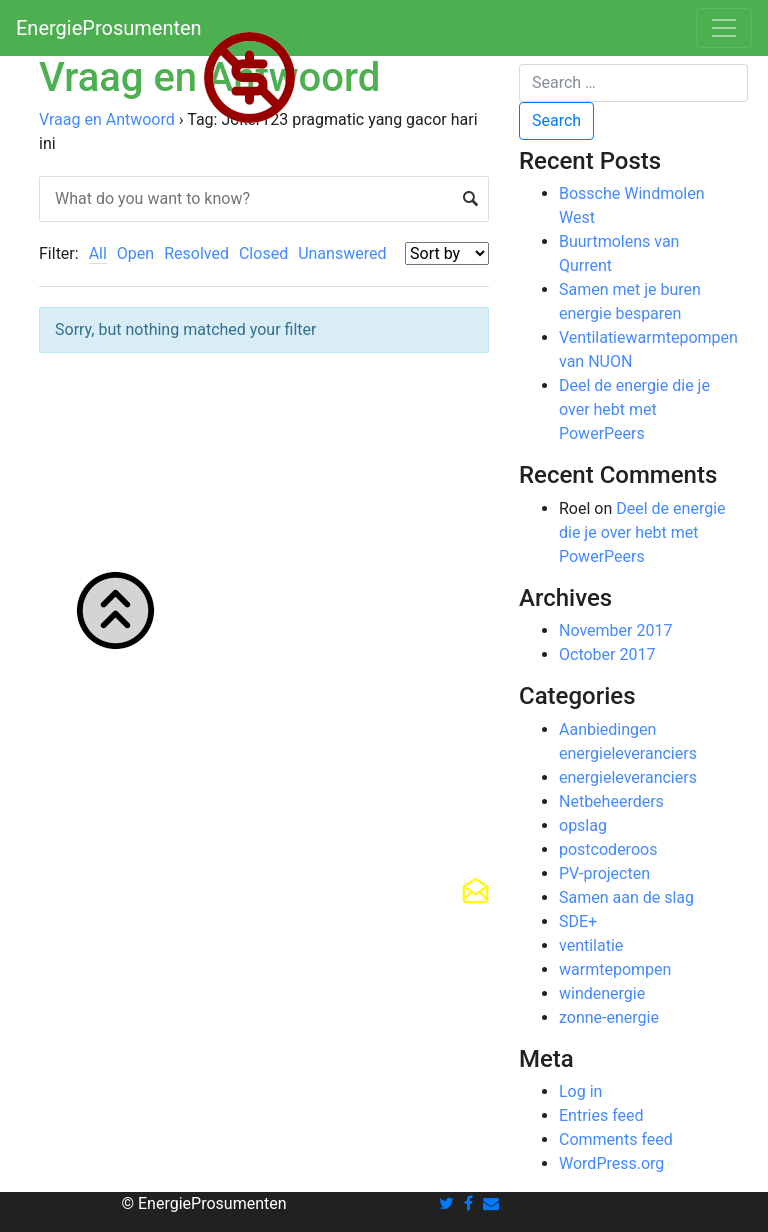 This screenshot has height=1232, width=768. Describe the element at coordinates (249, 77) in the screenshot. I see `indicates non-commercial use license` at that location.